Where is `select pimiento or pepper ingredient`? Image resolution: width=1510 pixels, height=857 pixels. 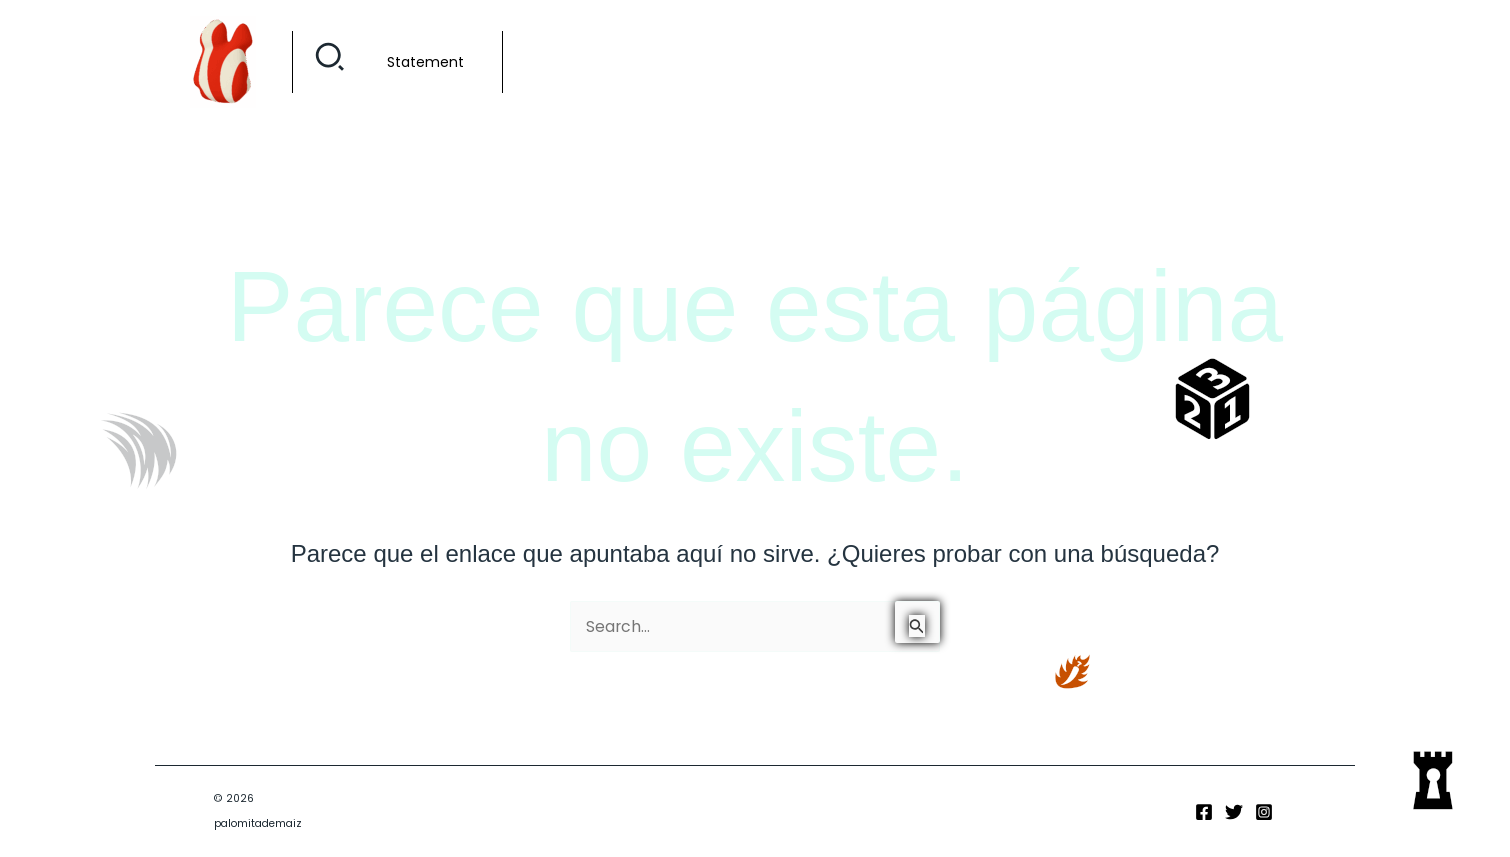
select pimiento or pepper ingredient is located at coordinates (1072, 671).